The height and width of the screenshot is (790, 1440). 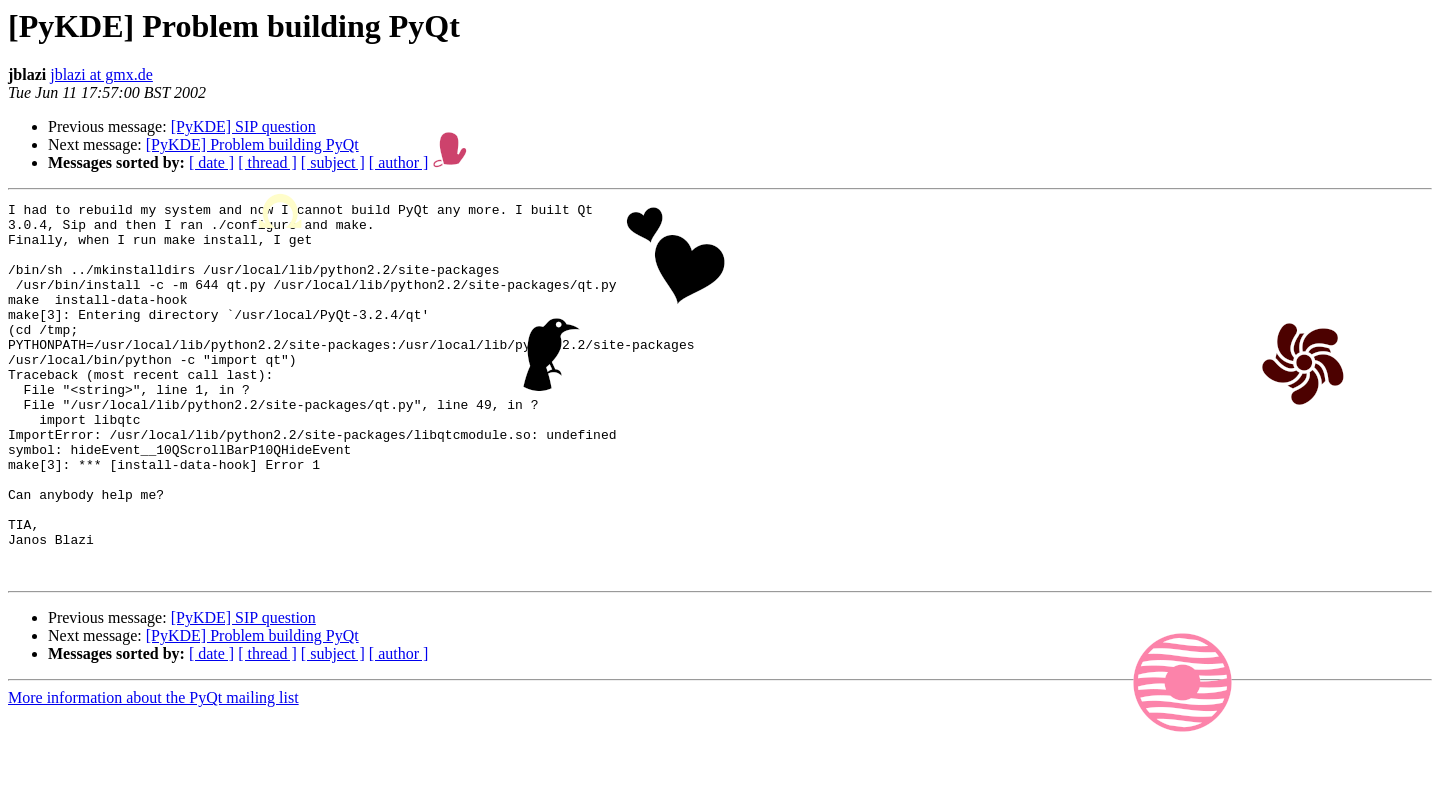 What do you see at coordinates (676, 256) in the screenshot?
I see `indicates a charm or affection bonus in gameplay` at bounding box center [676, 256].